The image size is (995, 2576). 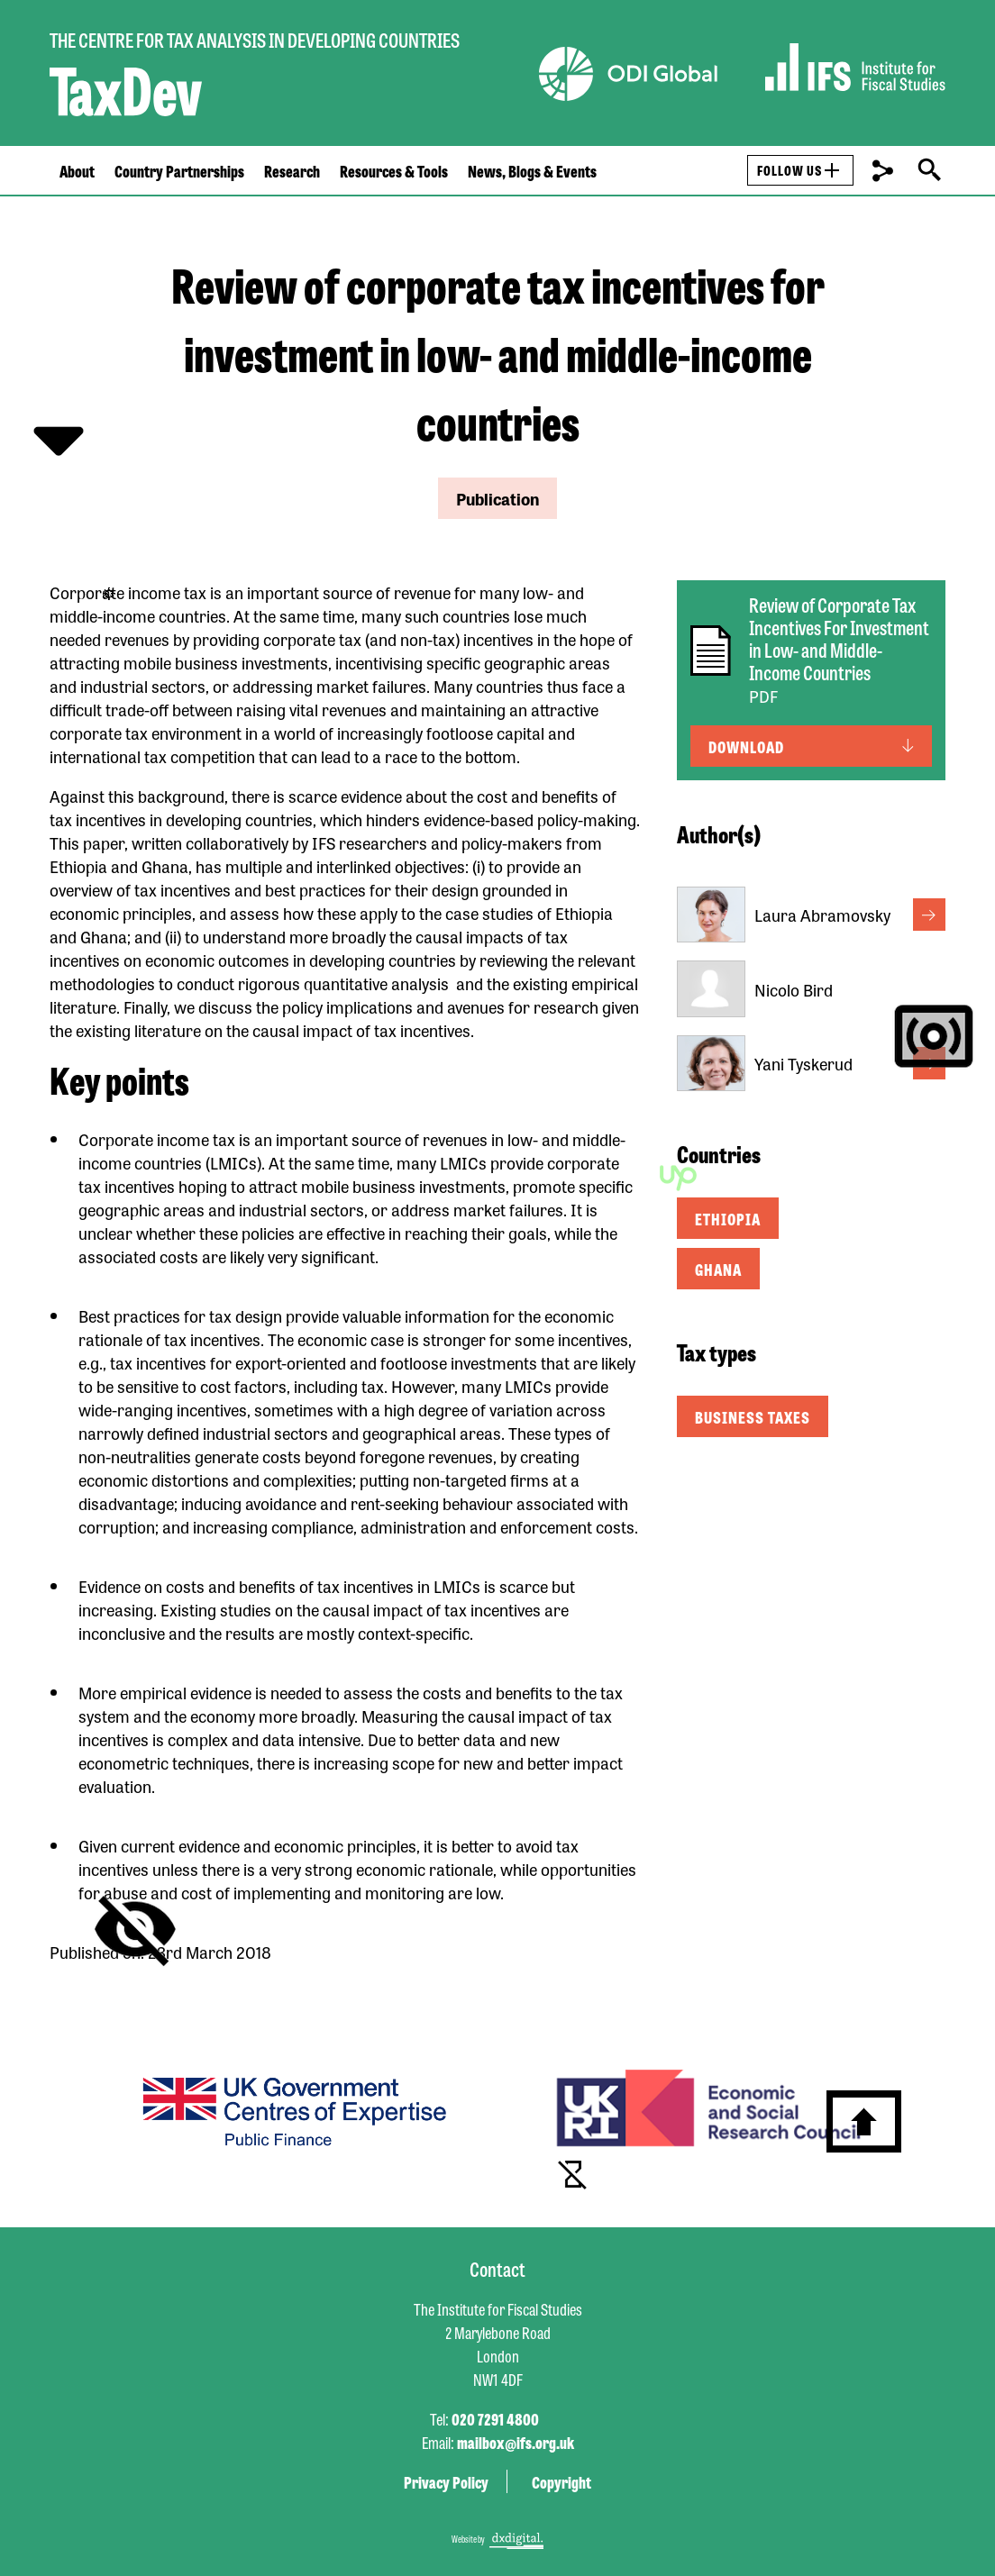 I want to click on sort items in descending order, so click(x=59, y=423).